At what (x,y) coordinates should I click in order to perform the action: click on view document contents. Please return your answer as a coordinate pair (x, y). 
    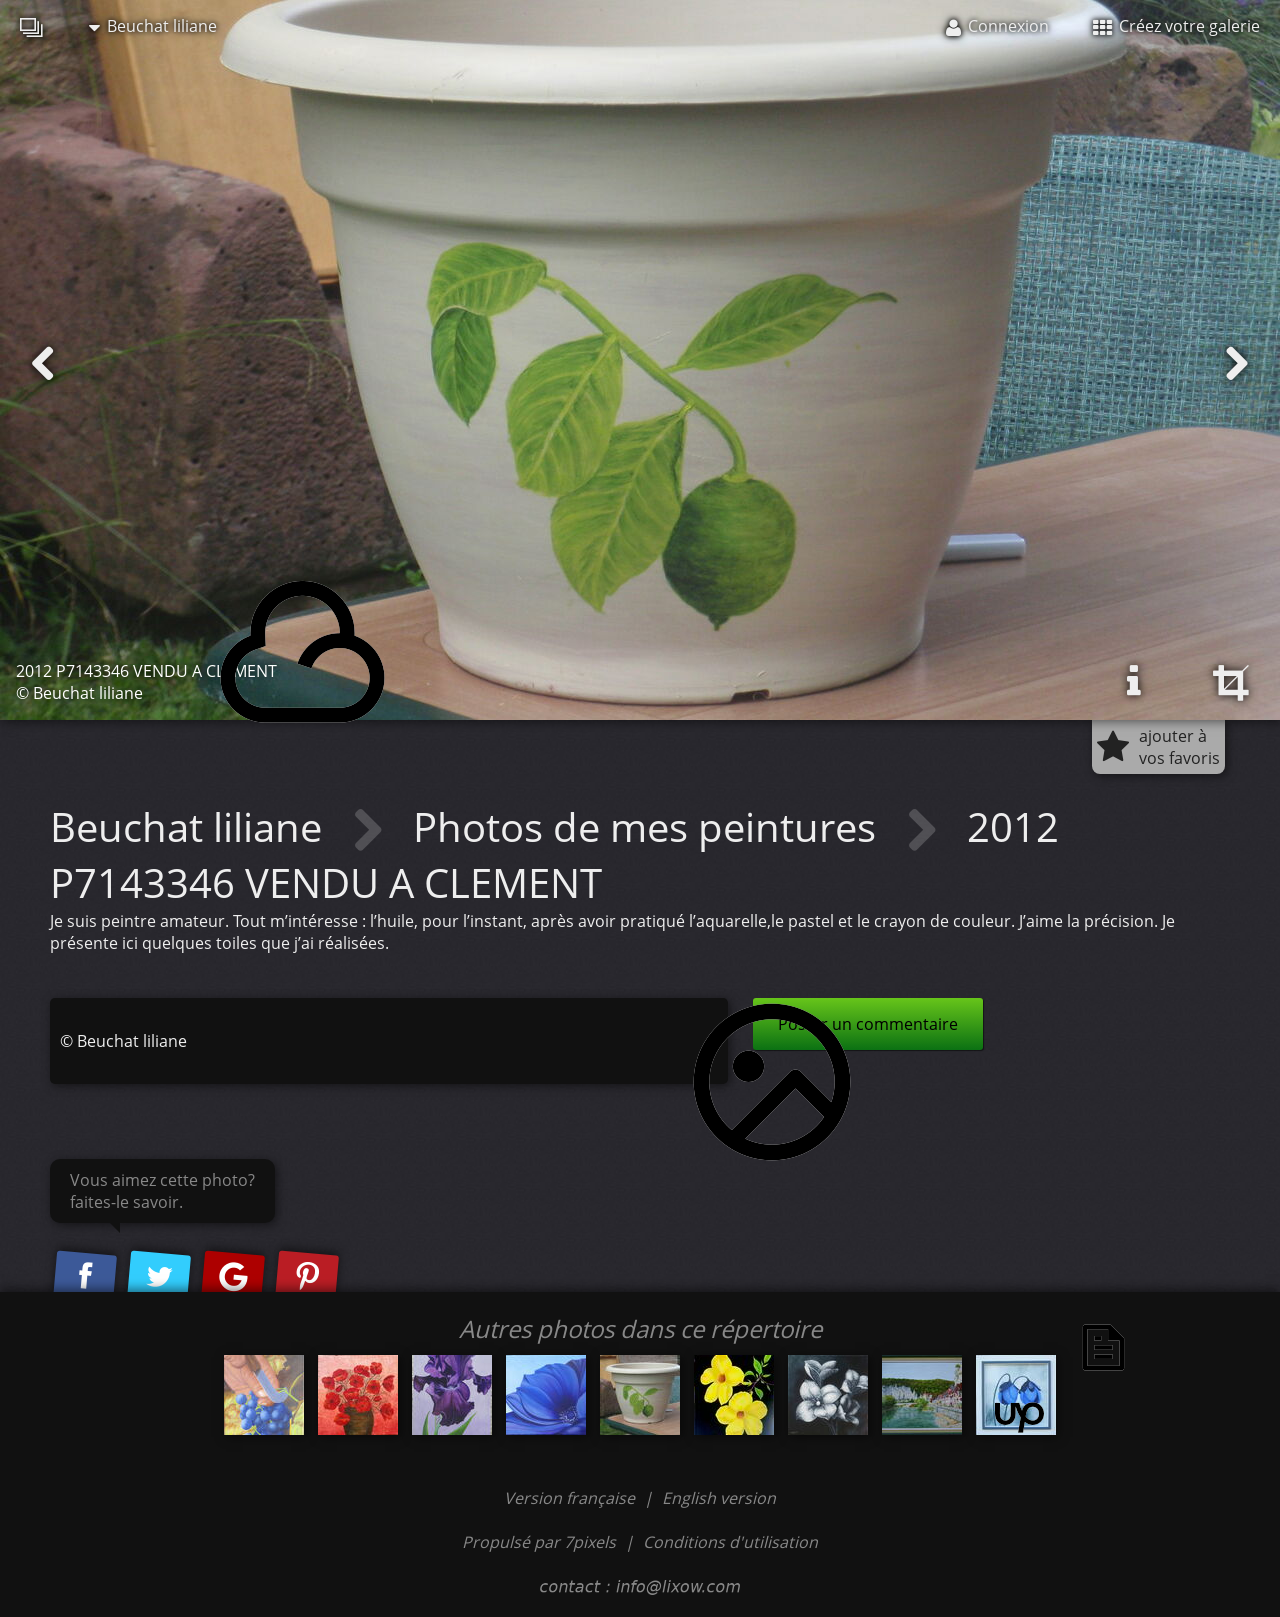
    Looking at the image, I should click on (1103, 1347).